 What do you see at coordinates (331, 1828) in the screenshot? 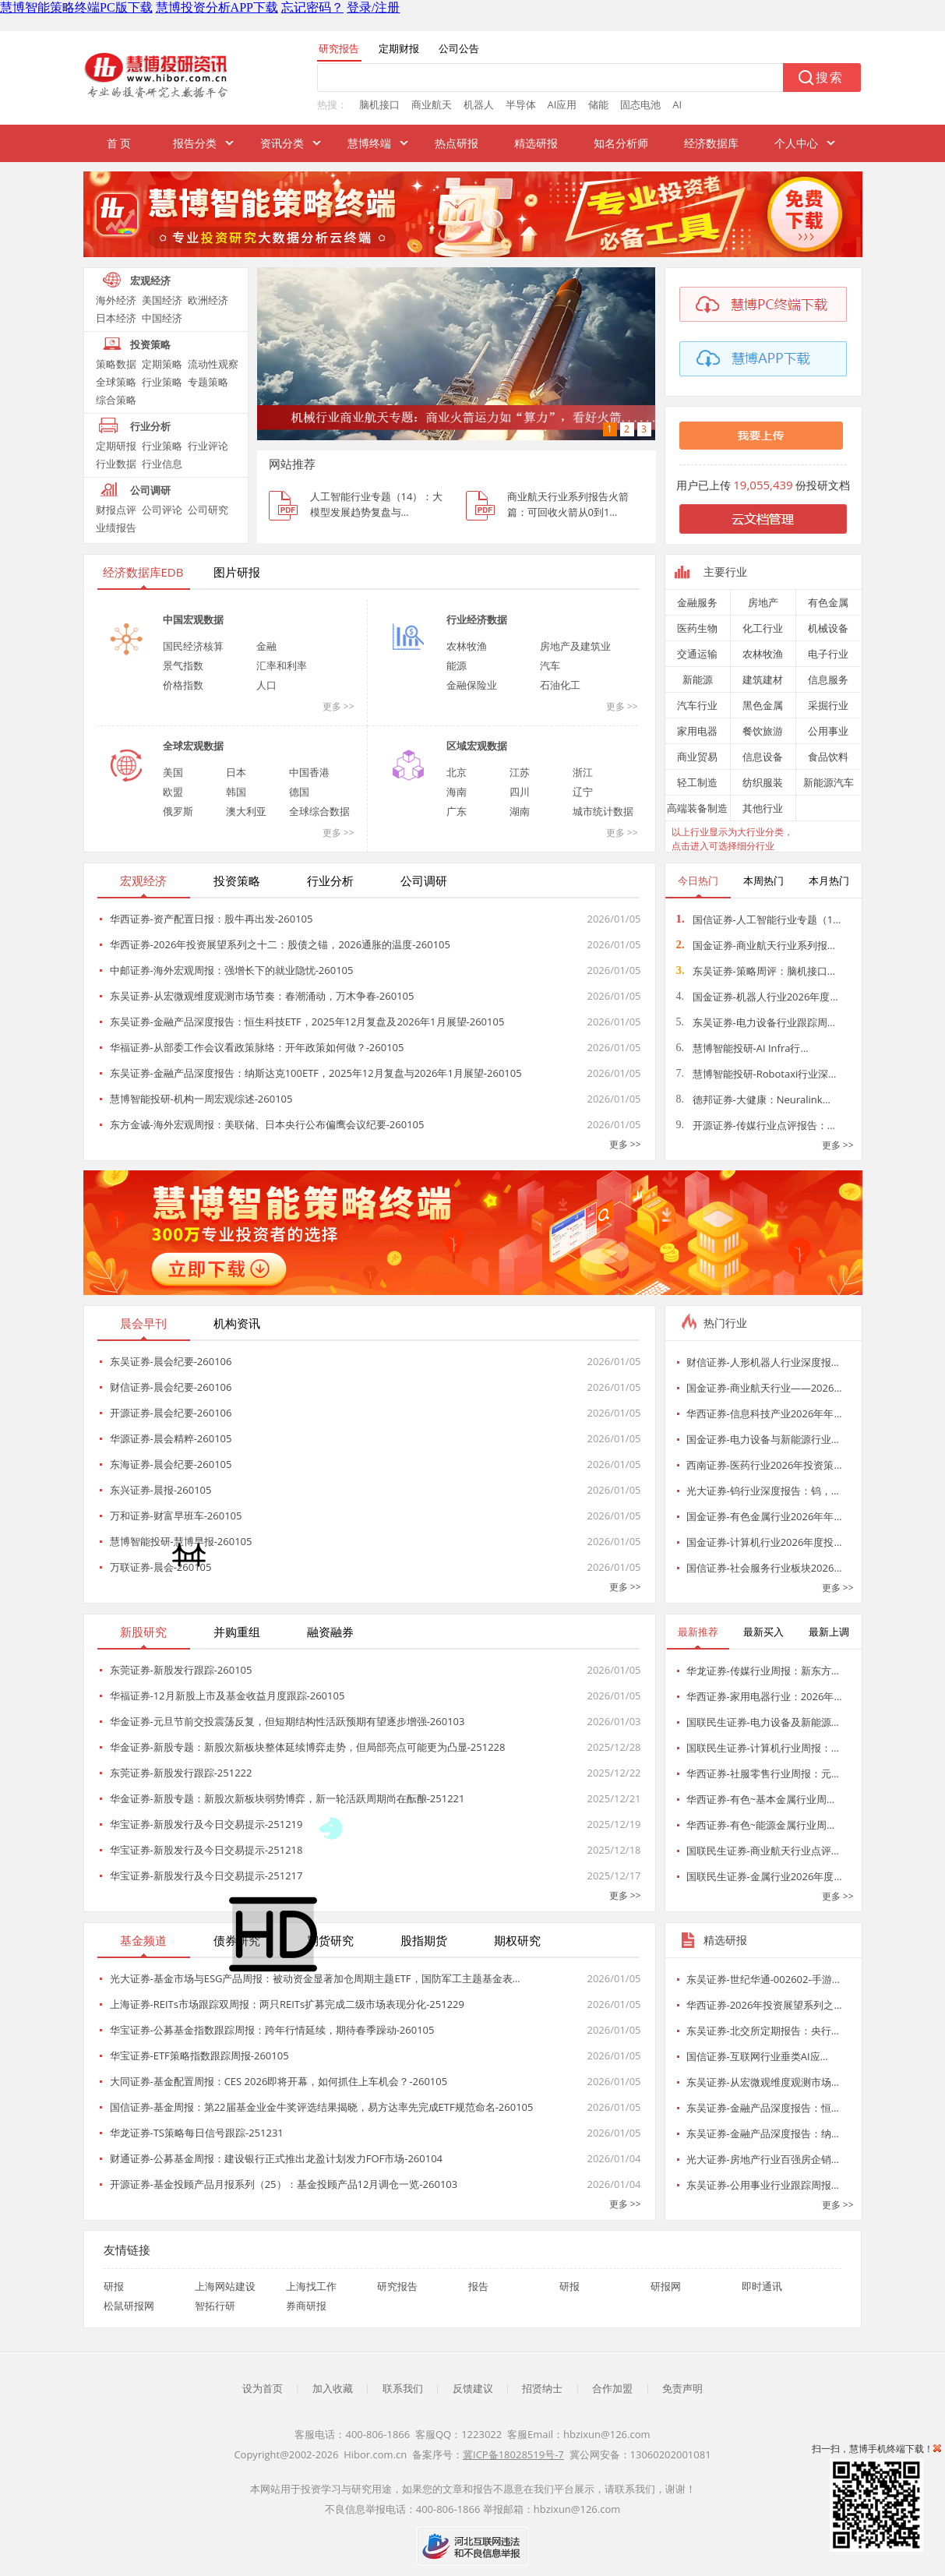
I see `access equestrian or horse-related features` at bounding box center [331, 1828].